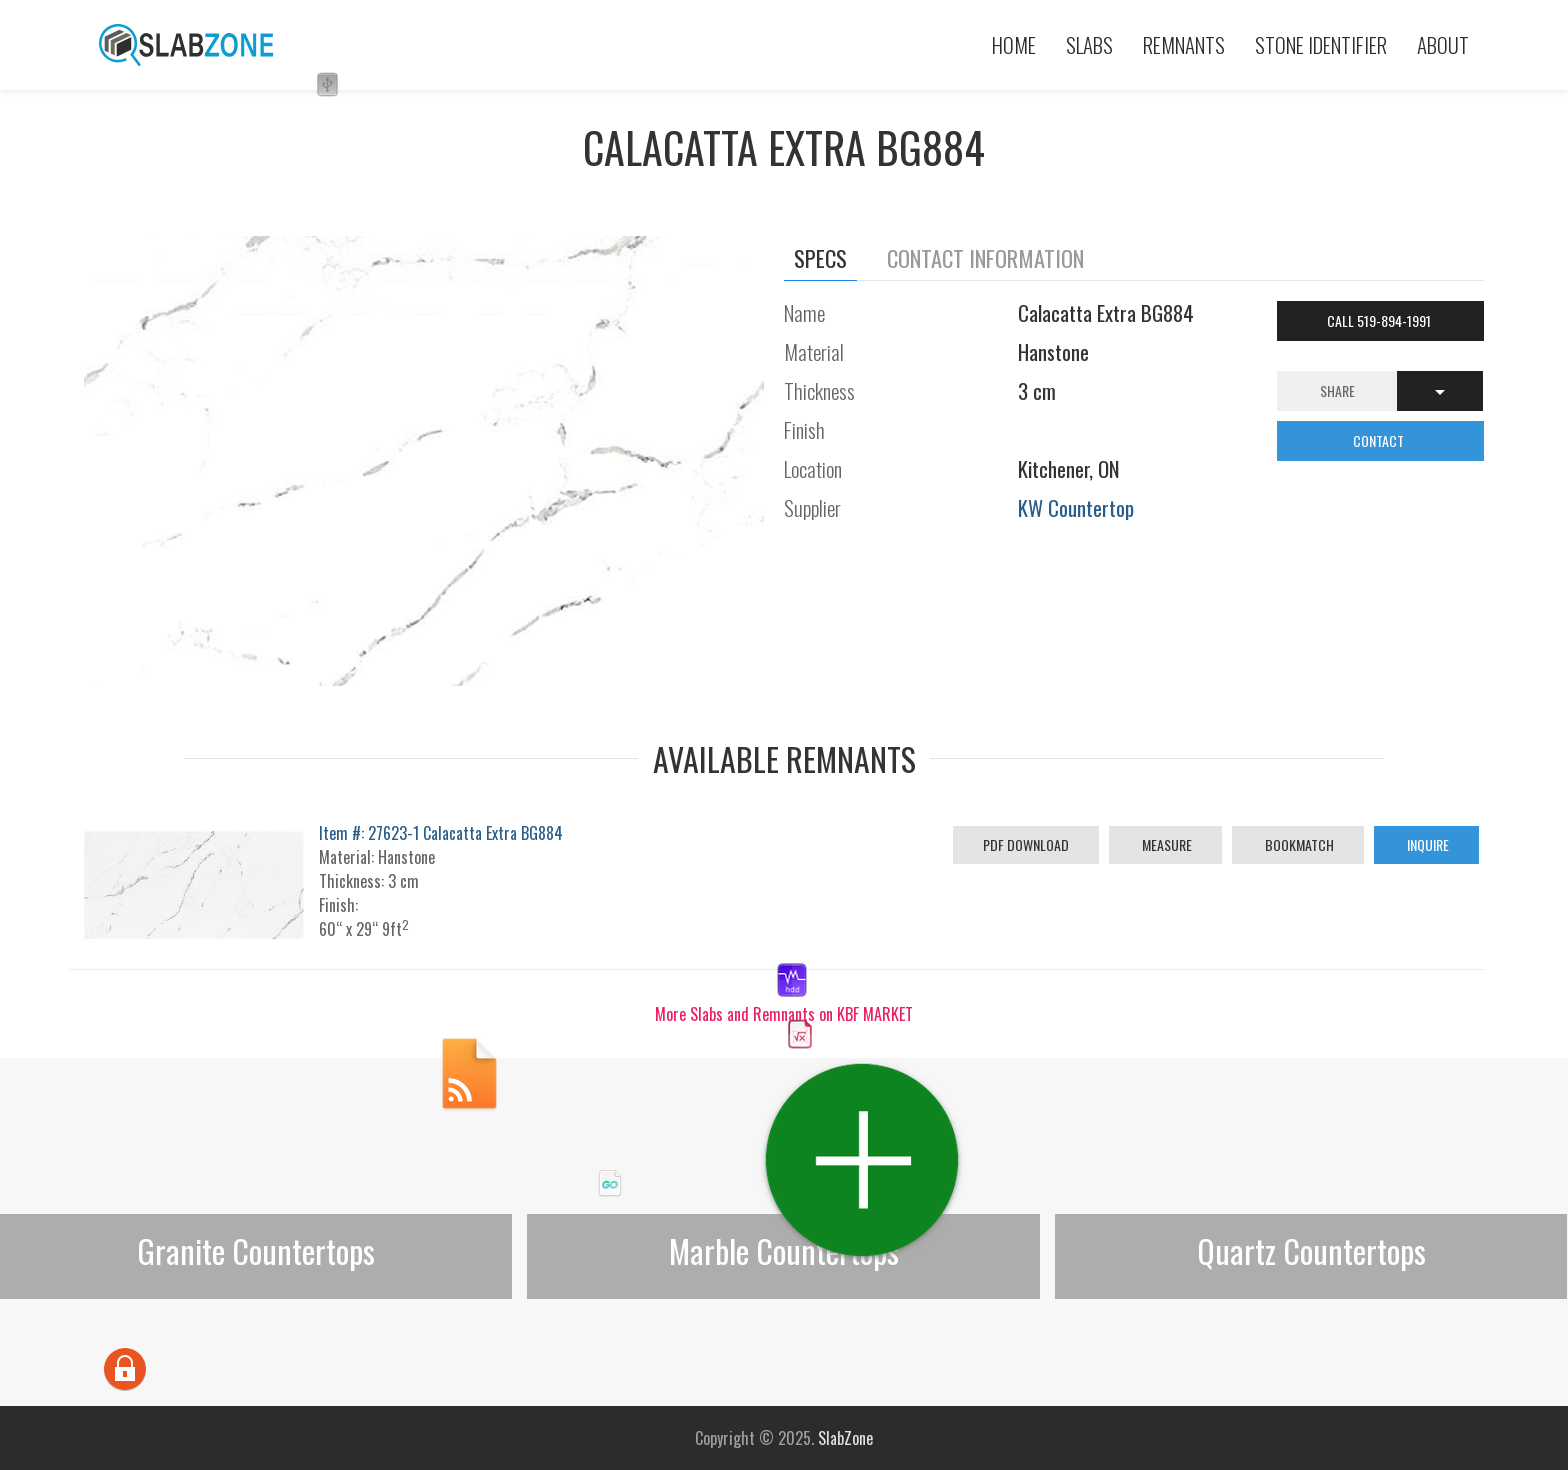 The width and height of the screenshot is (1568, 1470). Describe the element at coordinates (469, 1073) in the screenshot. I see `an RSS or XML feed file` at that location.